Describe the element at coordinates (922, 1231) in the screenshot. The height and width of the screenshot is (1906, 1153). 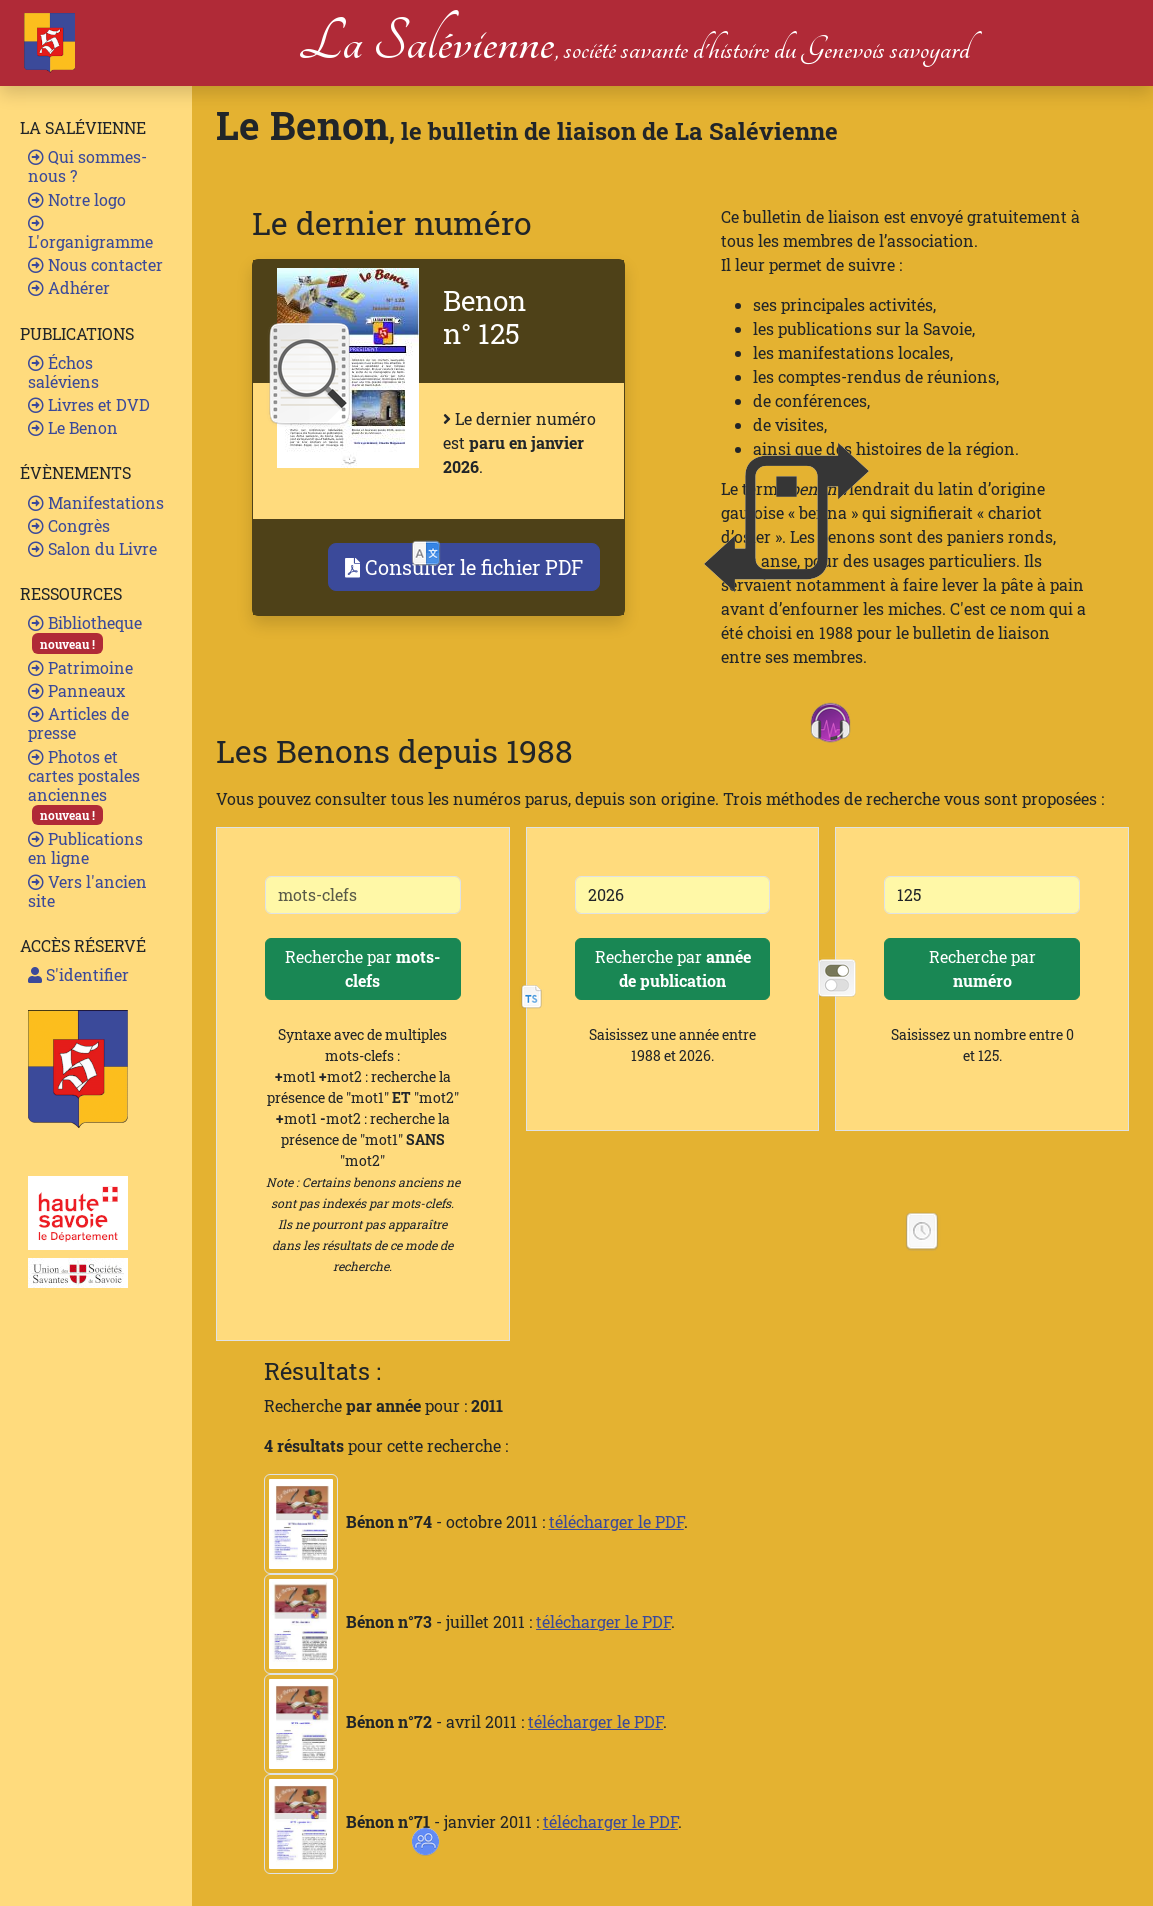
I see `image is currently loading` at that location.